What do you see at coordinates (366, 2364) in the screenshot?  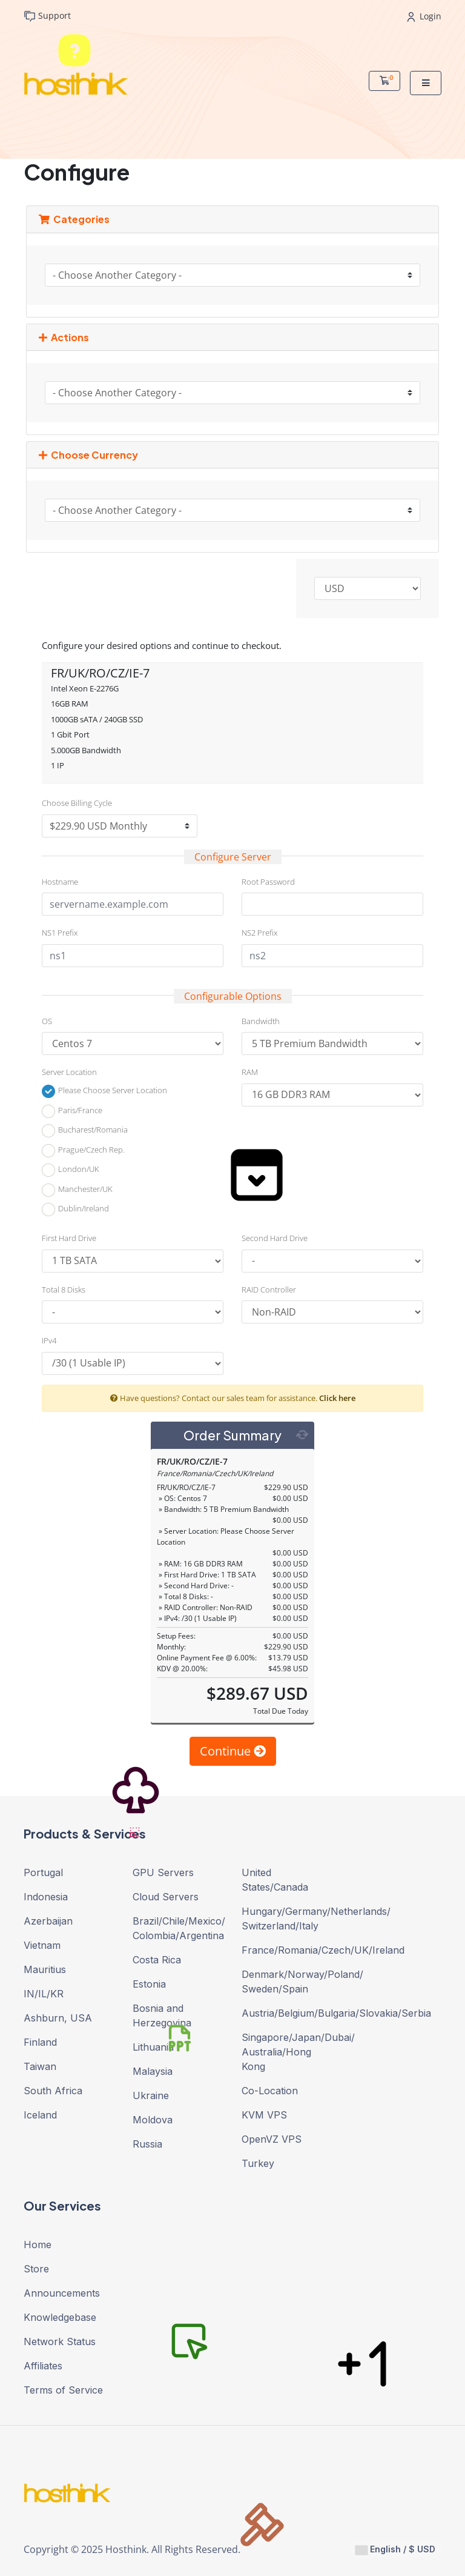 I see `increase exposure by one stop` at bounding box center [366, 2364].